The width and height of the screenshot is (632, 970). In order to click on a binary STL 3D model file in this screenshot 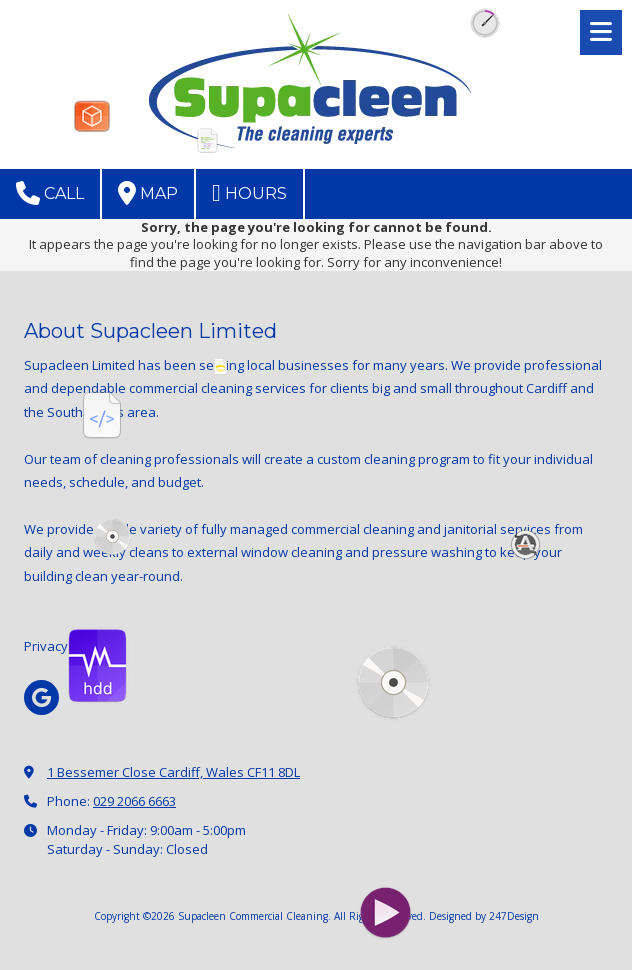, I will do `click(92, 115)`.